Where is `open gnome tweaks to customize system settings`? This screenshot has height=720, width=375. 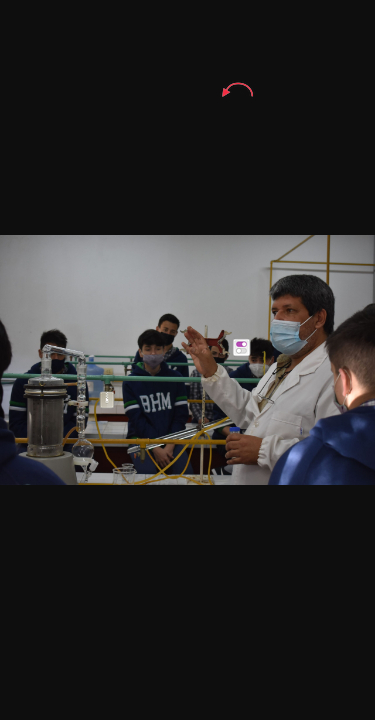 open gnome tweaks to customize system settings is located at coordinates (241, 347).